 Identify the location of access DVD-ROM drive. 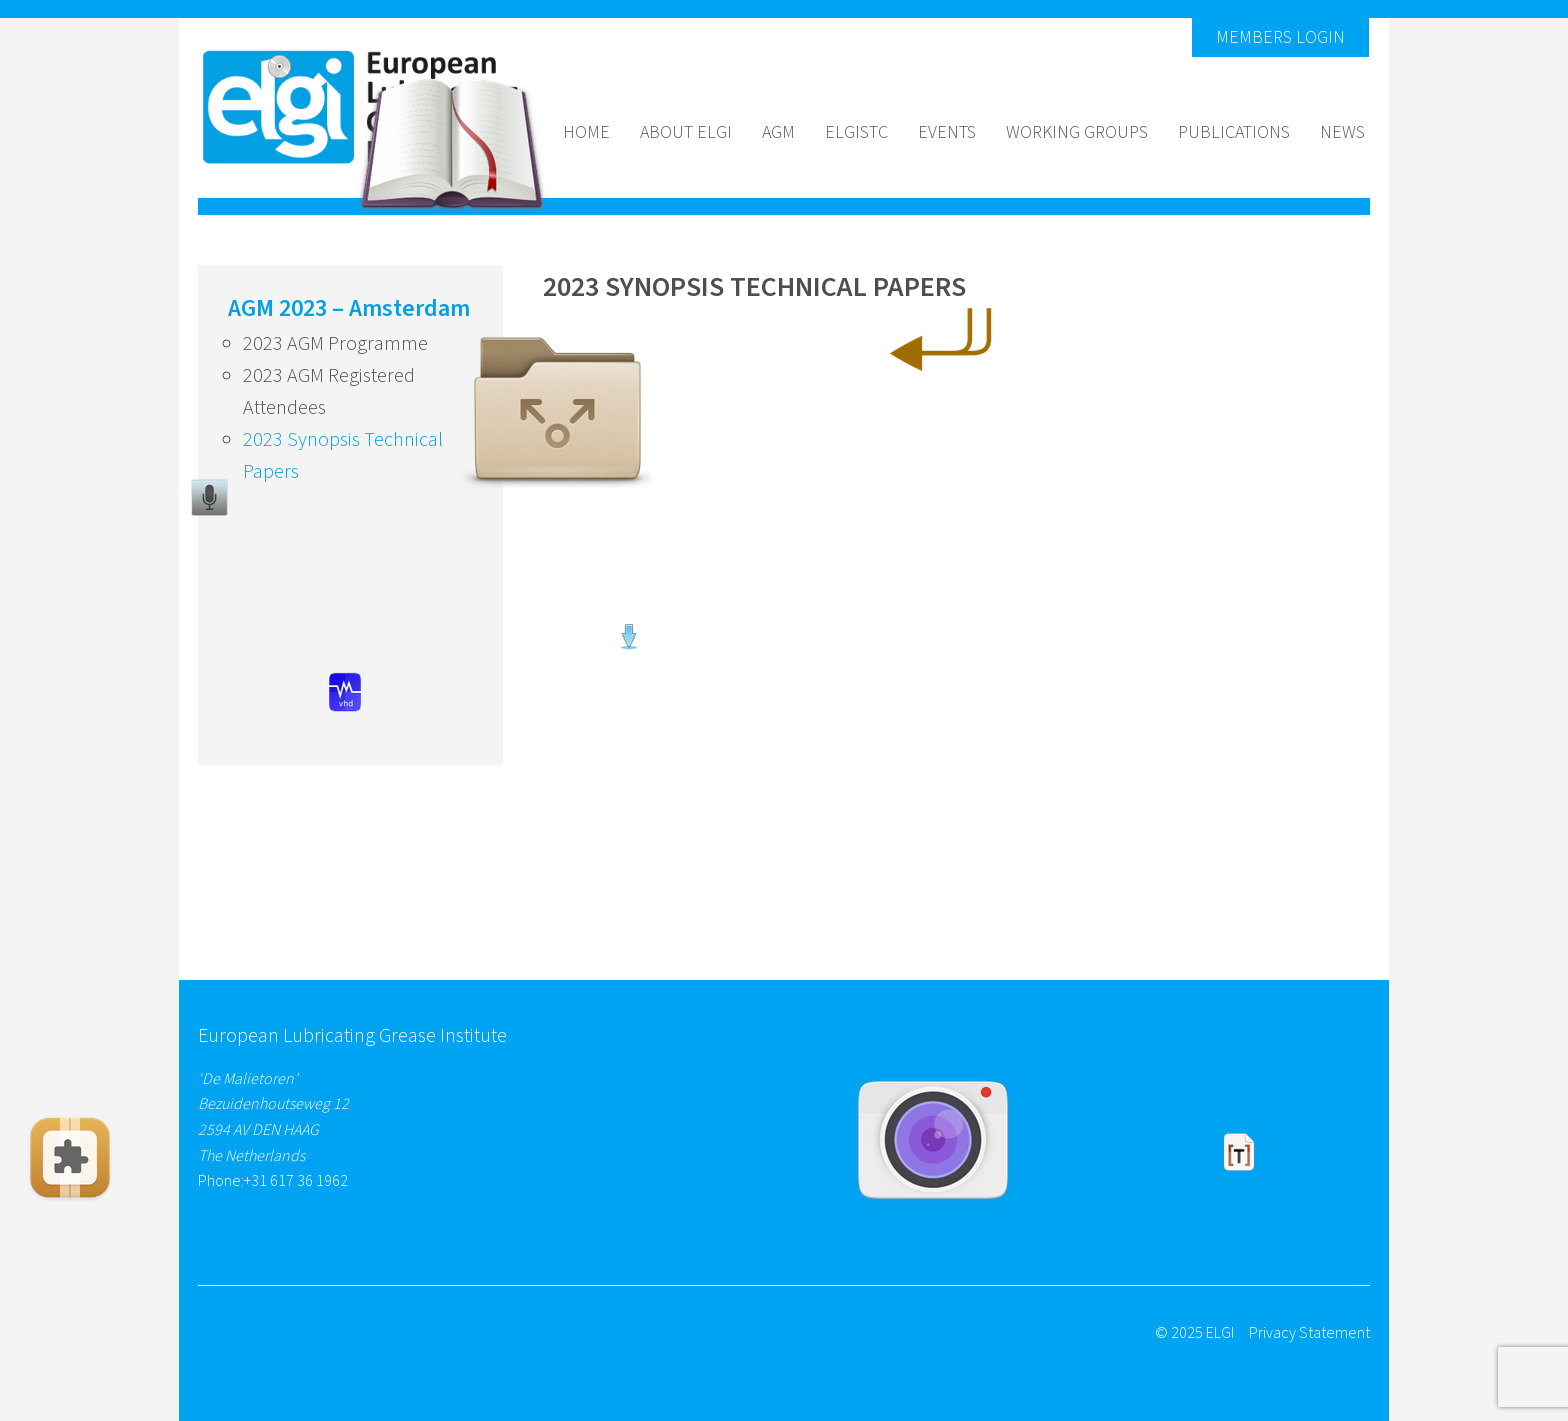
(279, 66).